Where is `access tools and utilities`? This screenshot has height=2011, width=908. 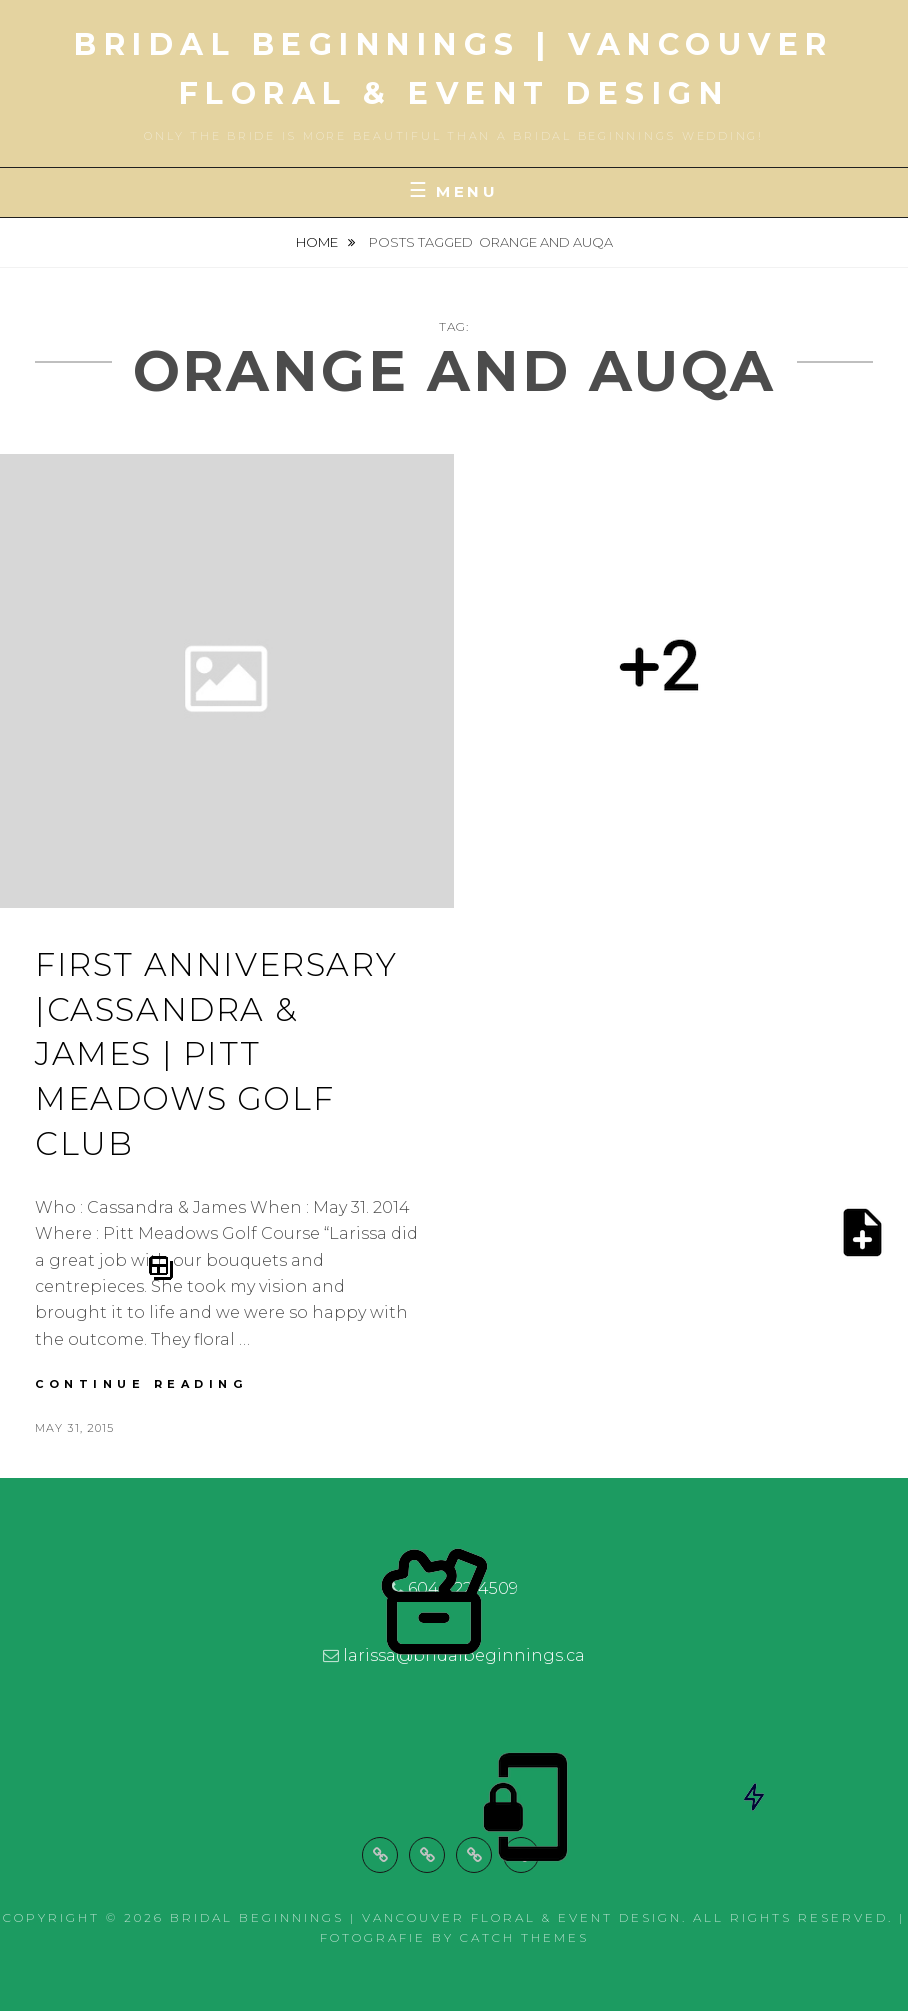
access tools and utilities is located at coordinates (434, 1602).